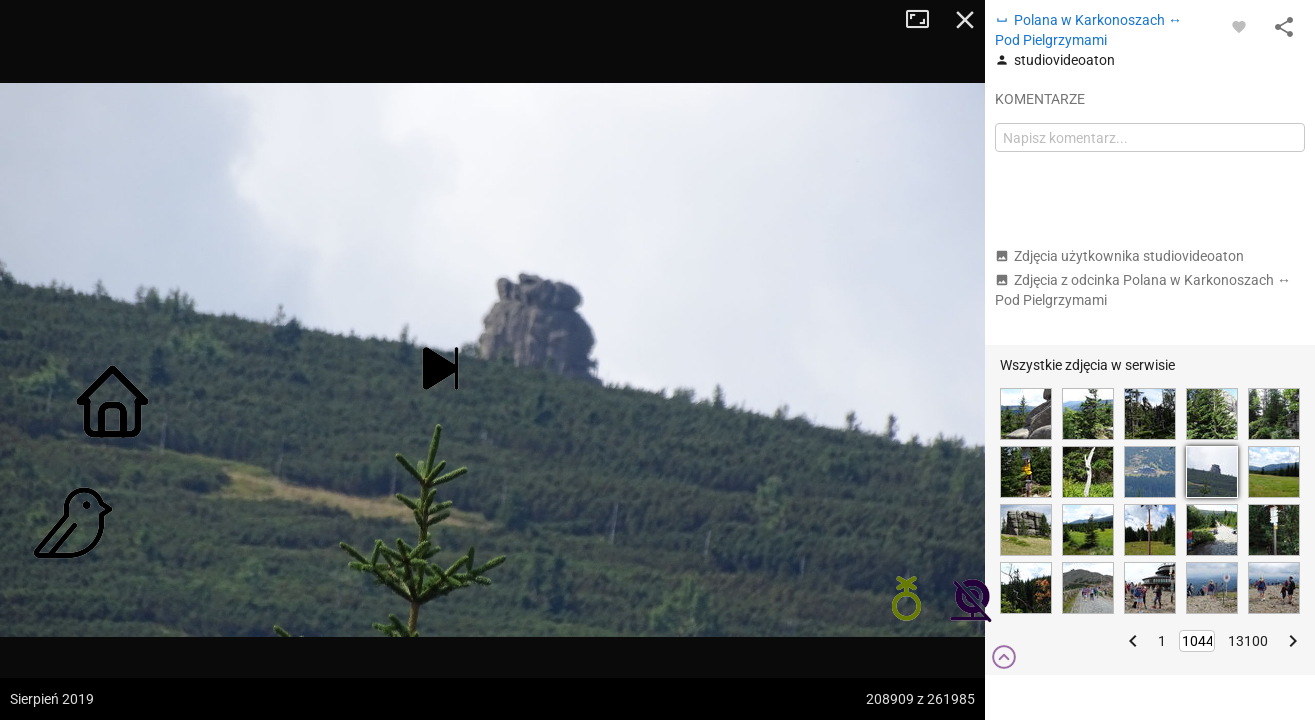 The width and height of the screenshot is (1315, 720). I want to click on scroll to top of page, so click(1004, 657).